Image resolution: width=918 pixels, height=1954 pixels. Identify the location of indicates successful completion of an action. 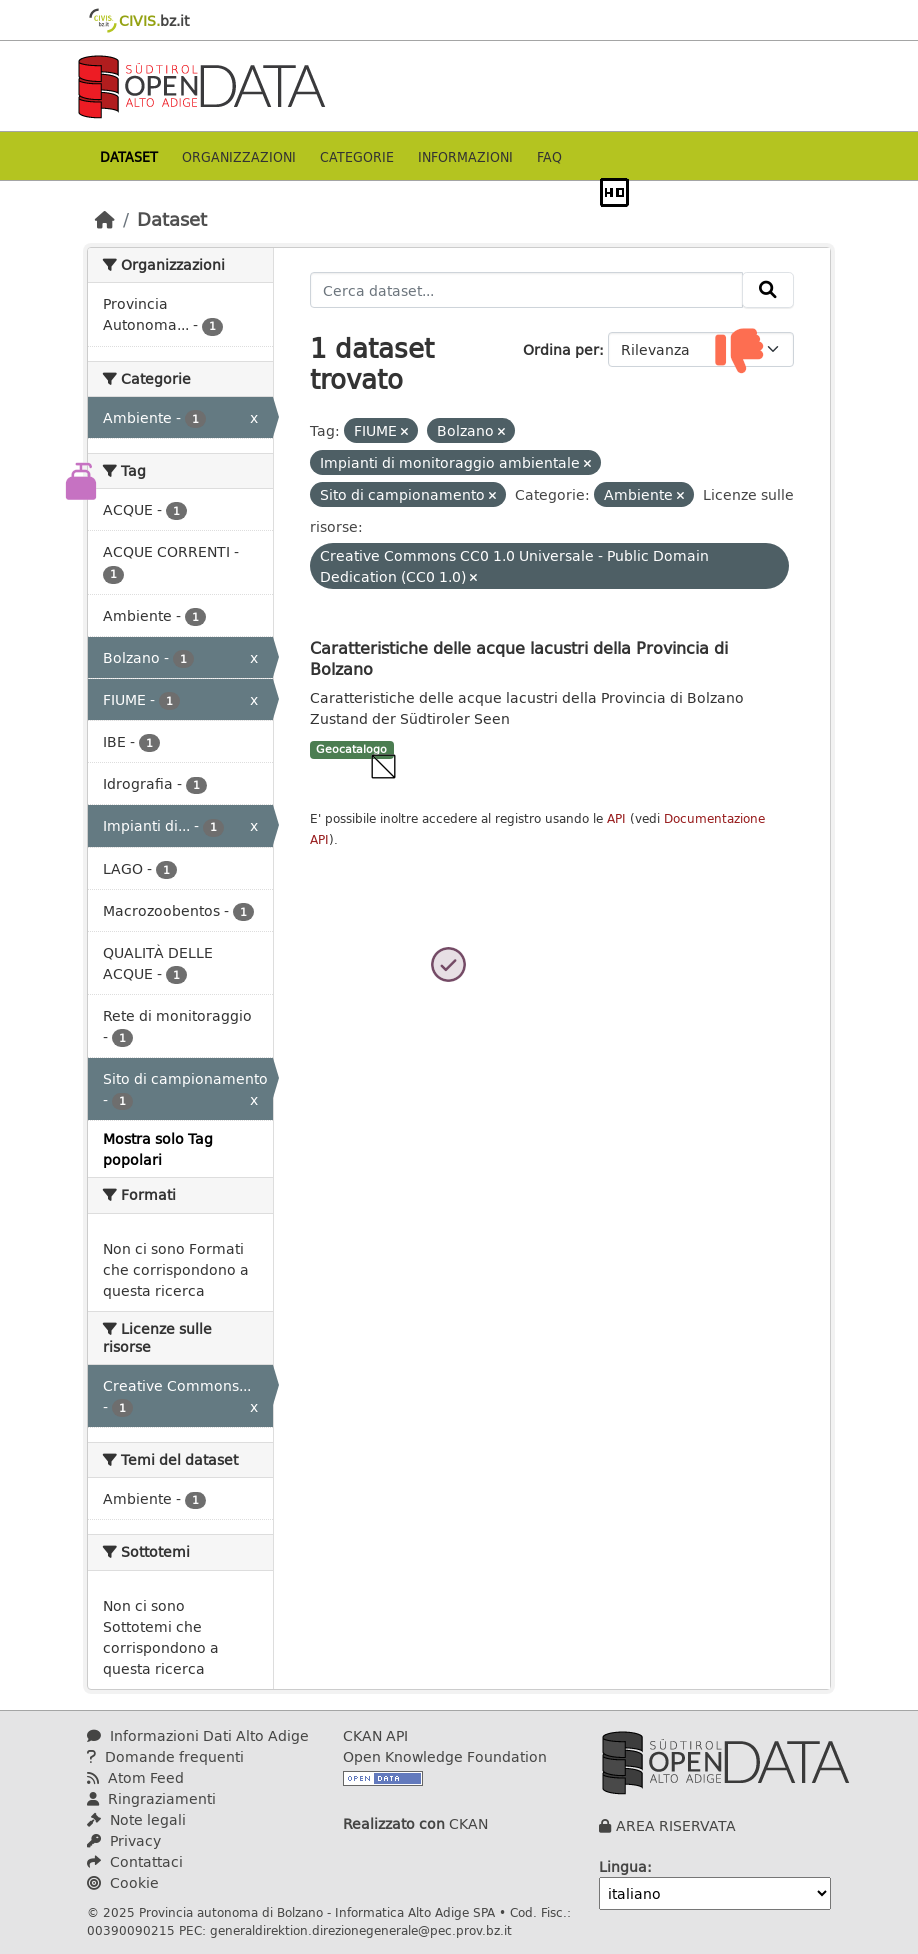
(448, 964).